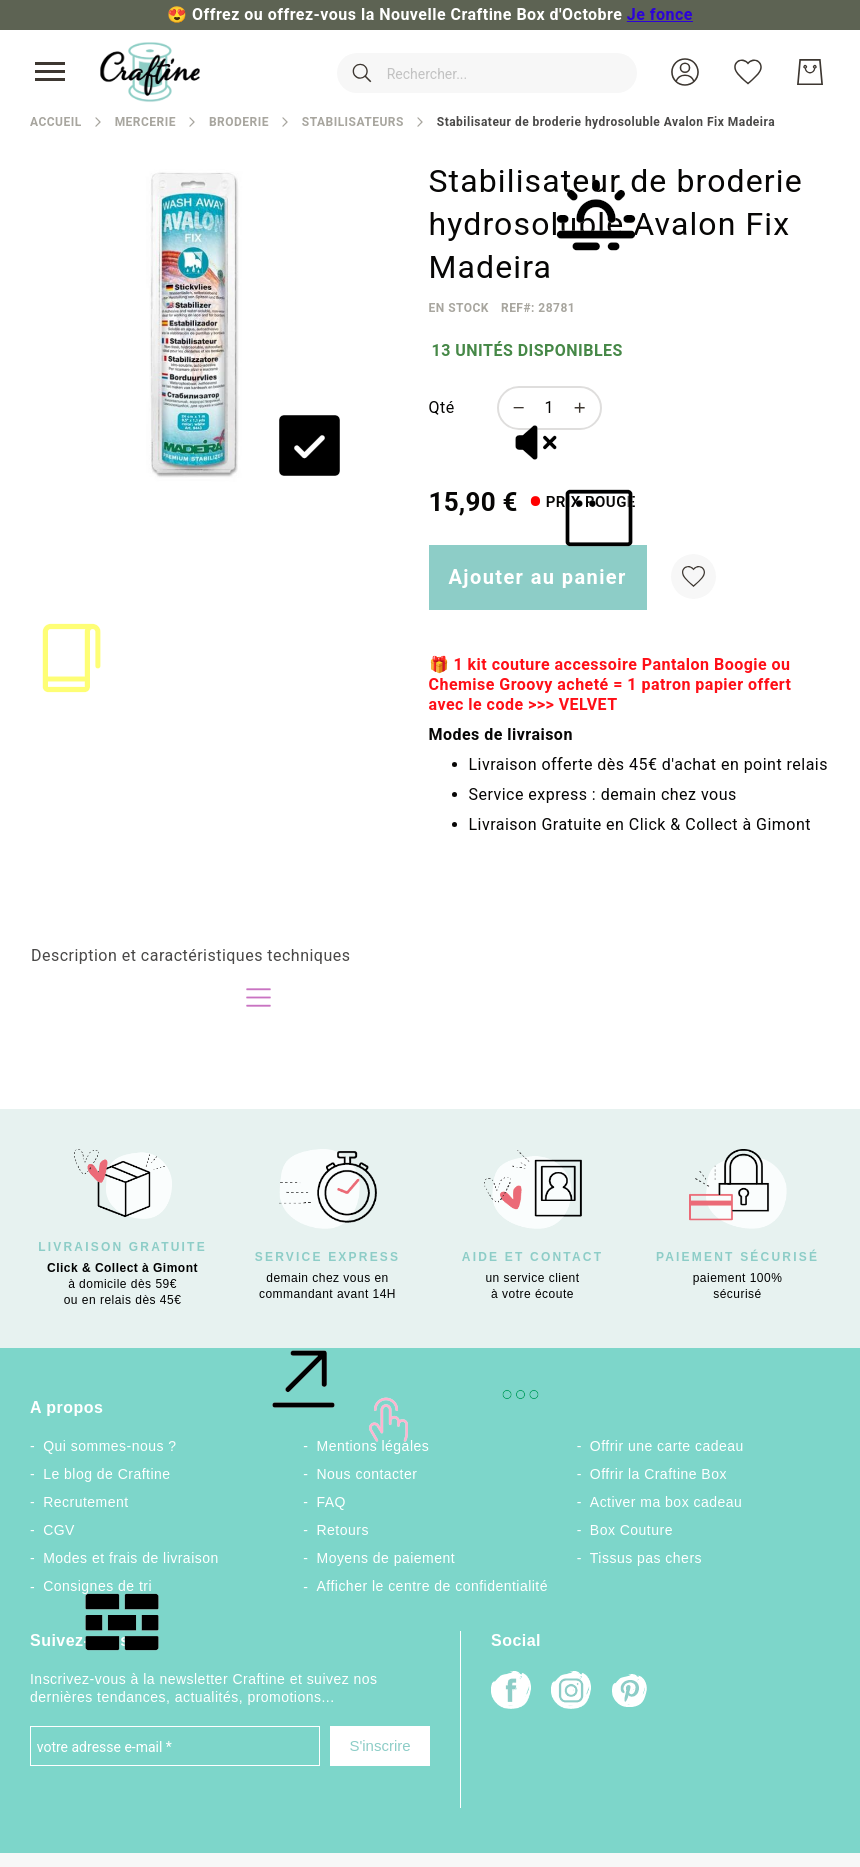 The height and width of the screenshot is (1867, 860). What do you see at coordinates (309, 445) in the screenshot?
I see `mark a task as complete` at bounding box center [309, 445].